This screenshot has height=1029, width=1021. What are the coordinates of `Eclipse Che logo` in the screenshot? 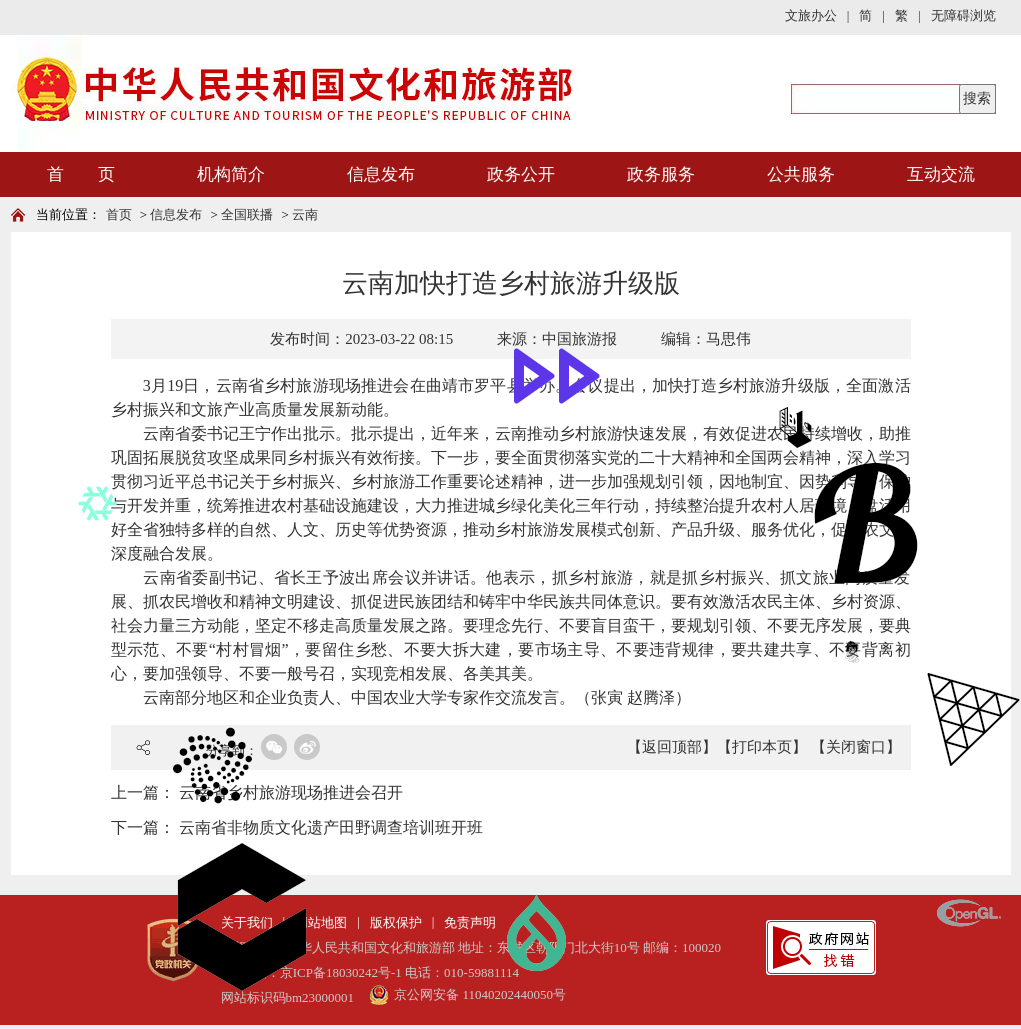 It's located at (242, 917).